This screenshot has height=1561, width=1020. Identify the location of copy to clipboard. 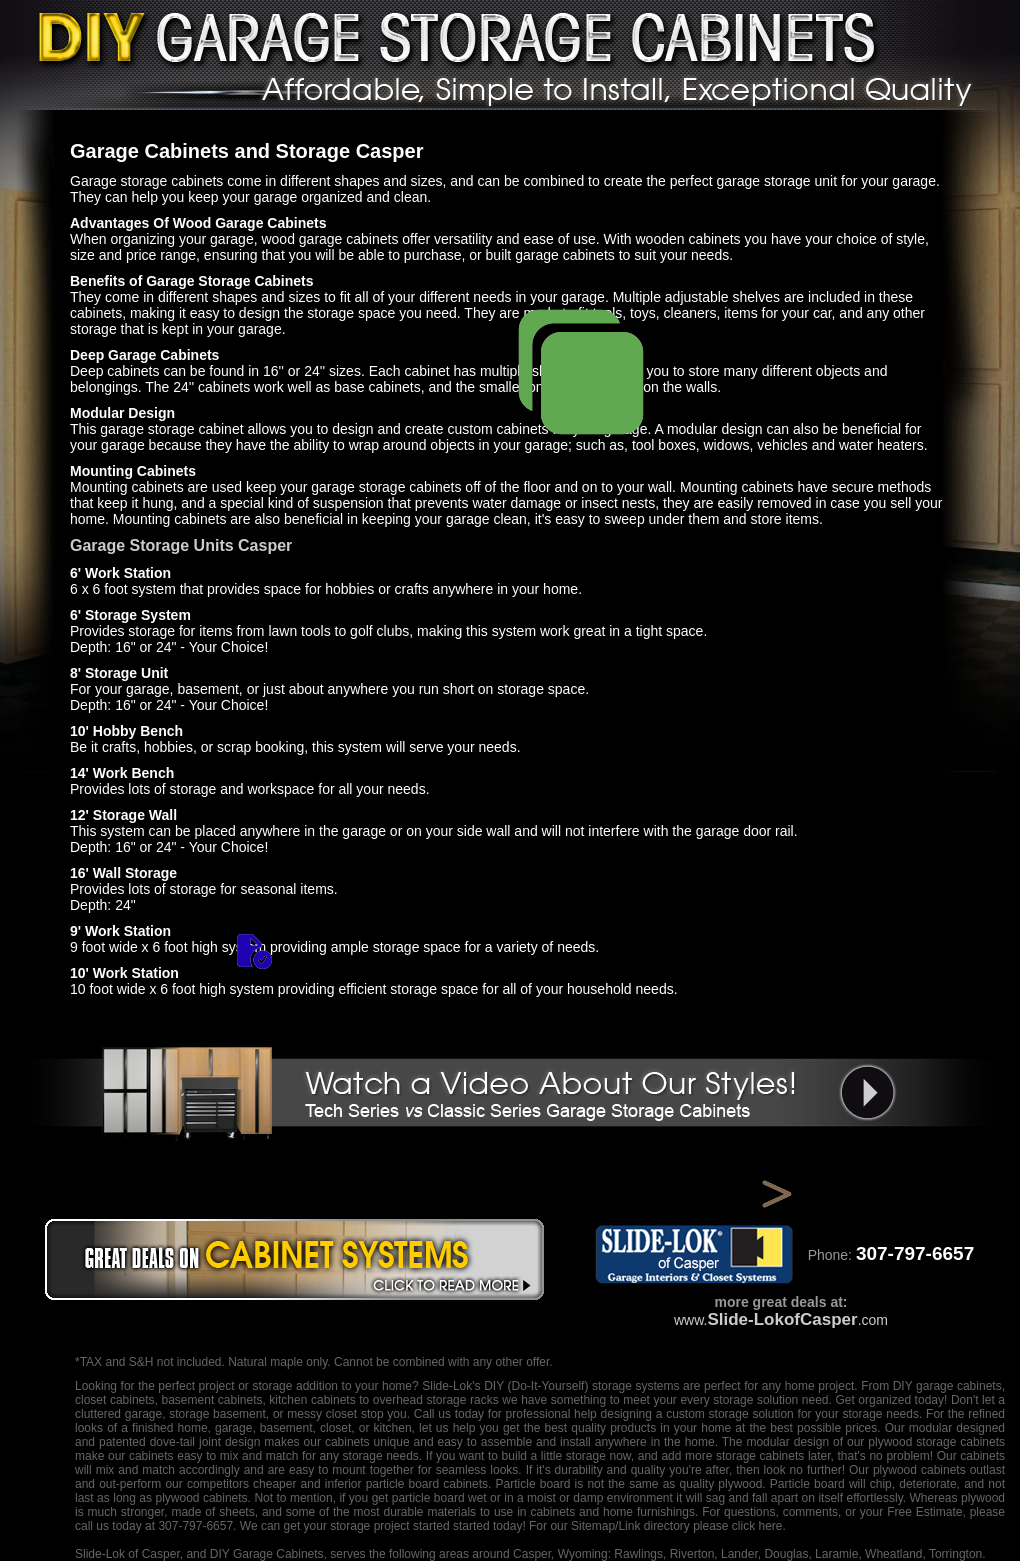
(581, 372).